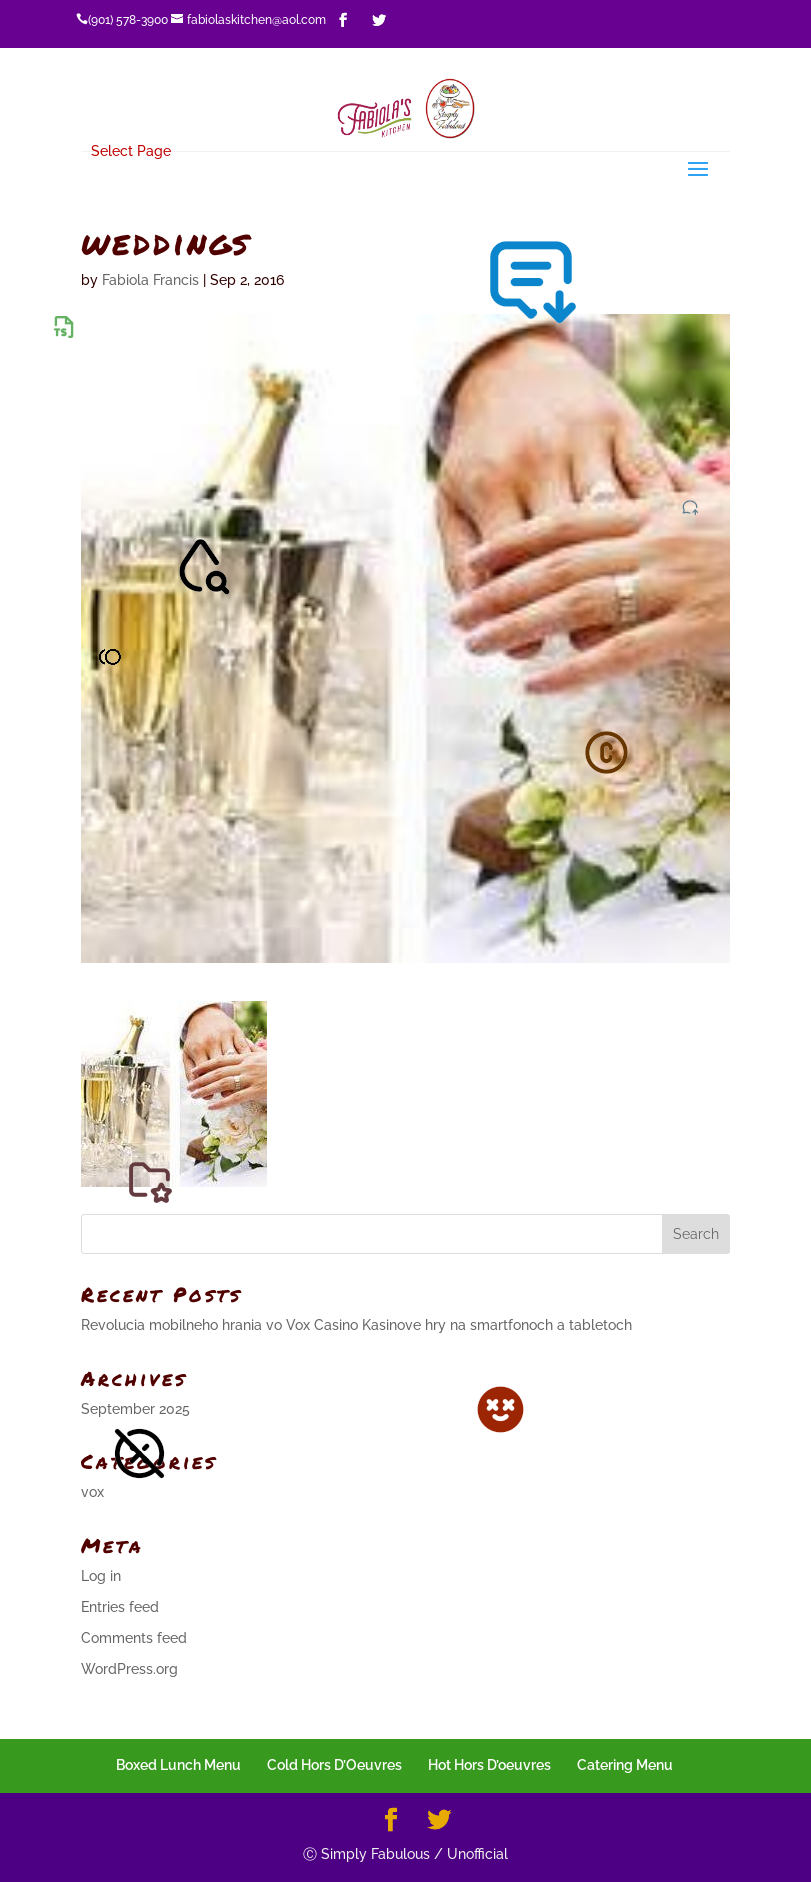 The height and width of the screenshot is (1882, 811). Describe the element at coordinates (139, 1453) in the screenshot. I see `discount or promotion unavailable` at that location.